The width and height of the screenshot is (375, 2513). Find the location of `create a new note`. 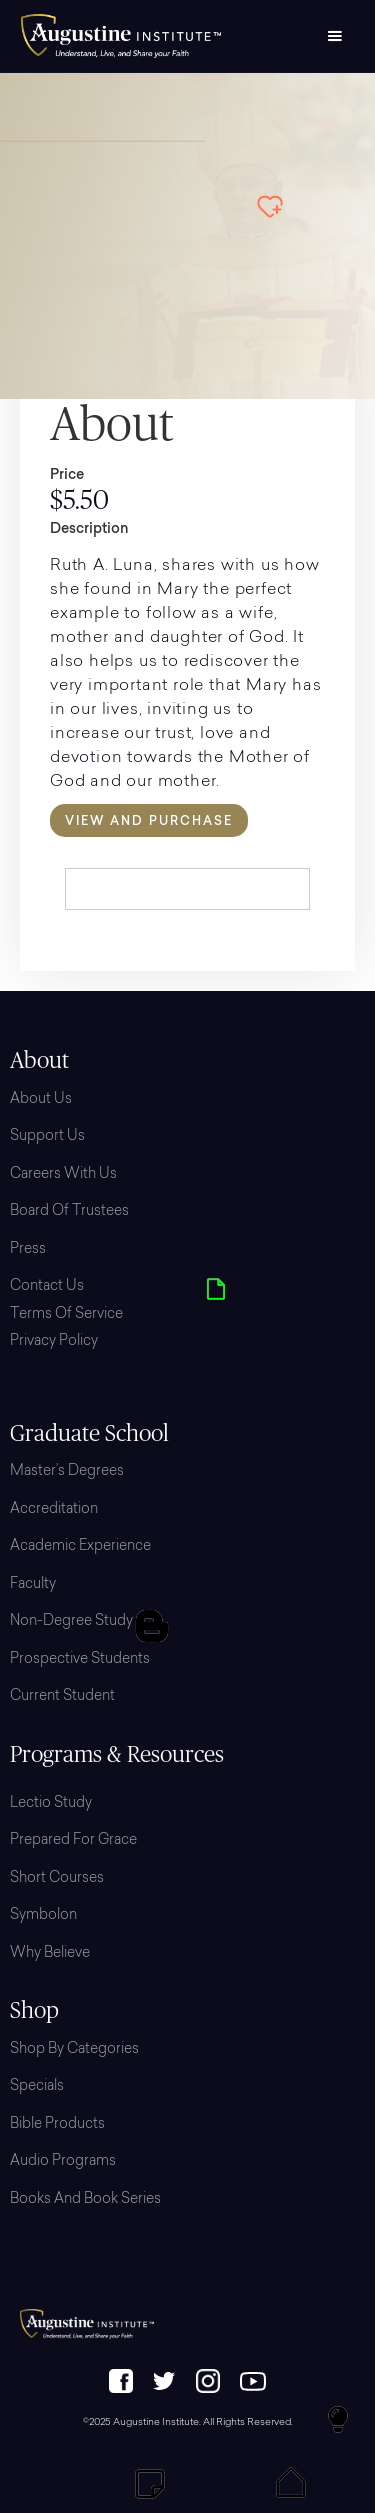

create a new note is located at coordinates (150, 2484).